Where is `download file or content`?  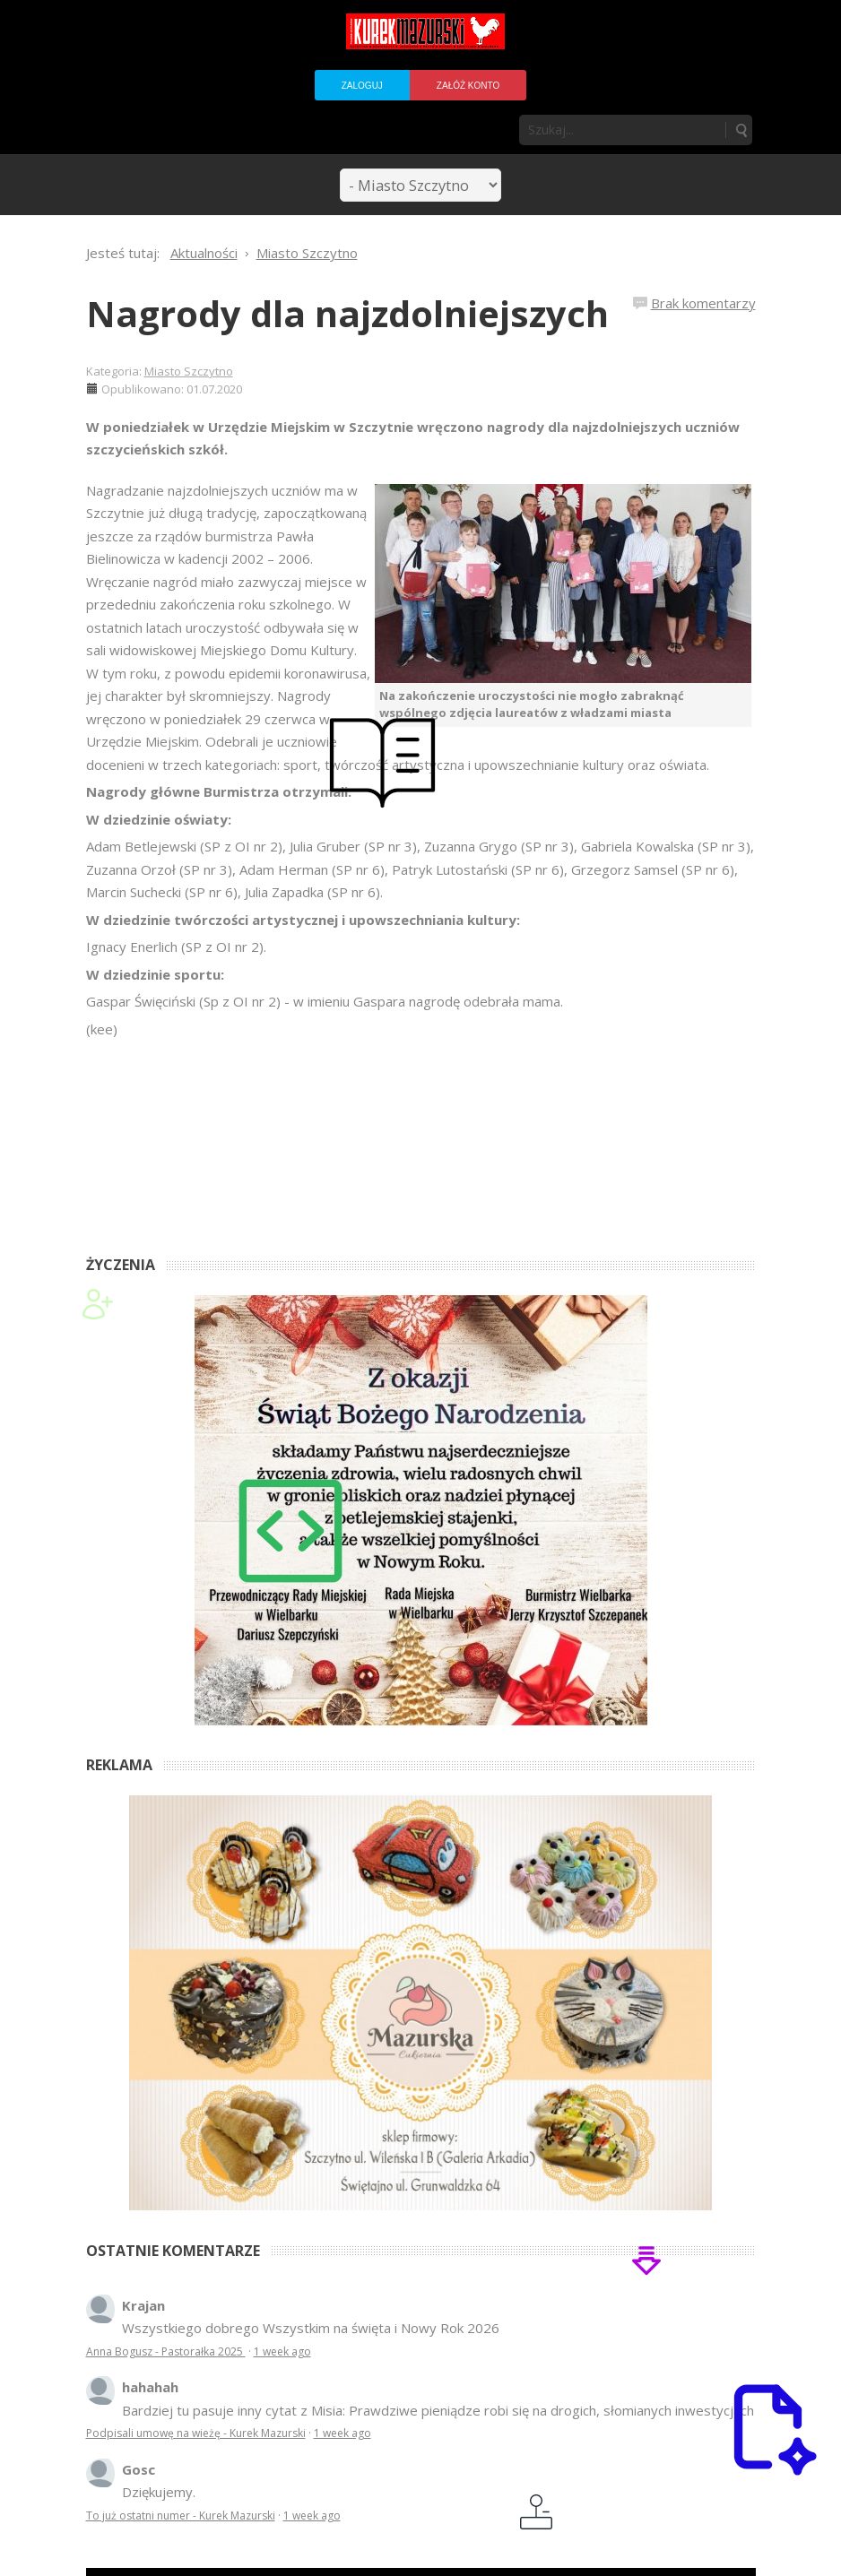 download file or content is located at coordinates (646, 2260).